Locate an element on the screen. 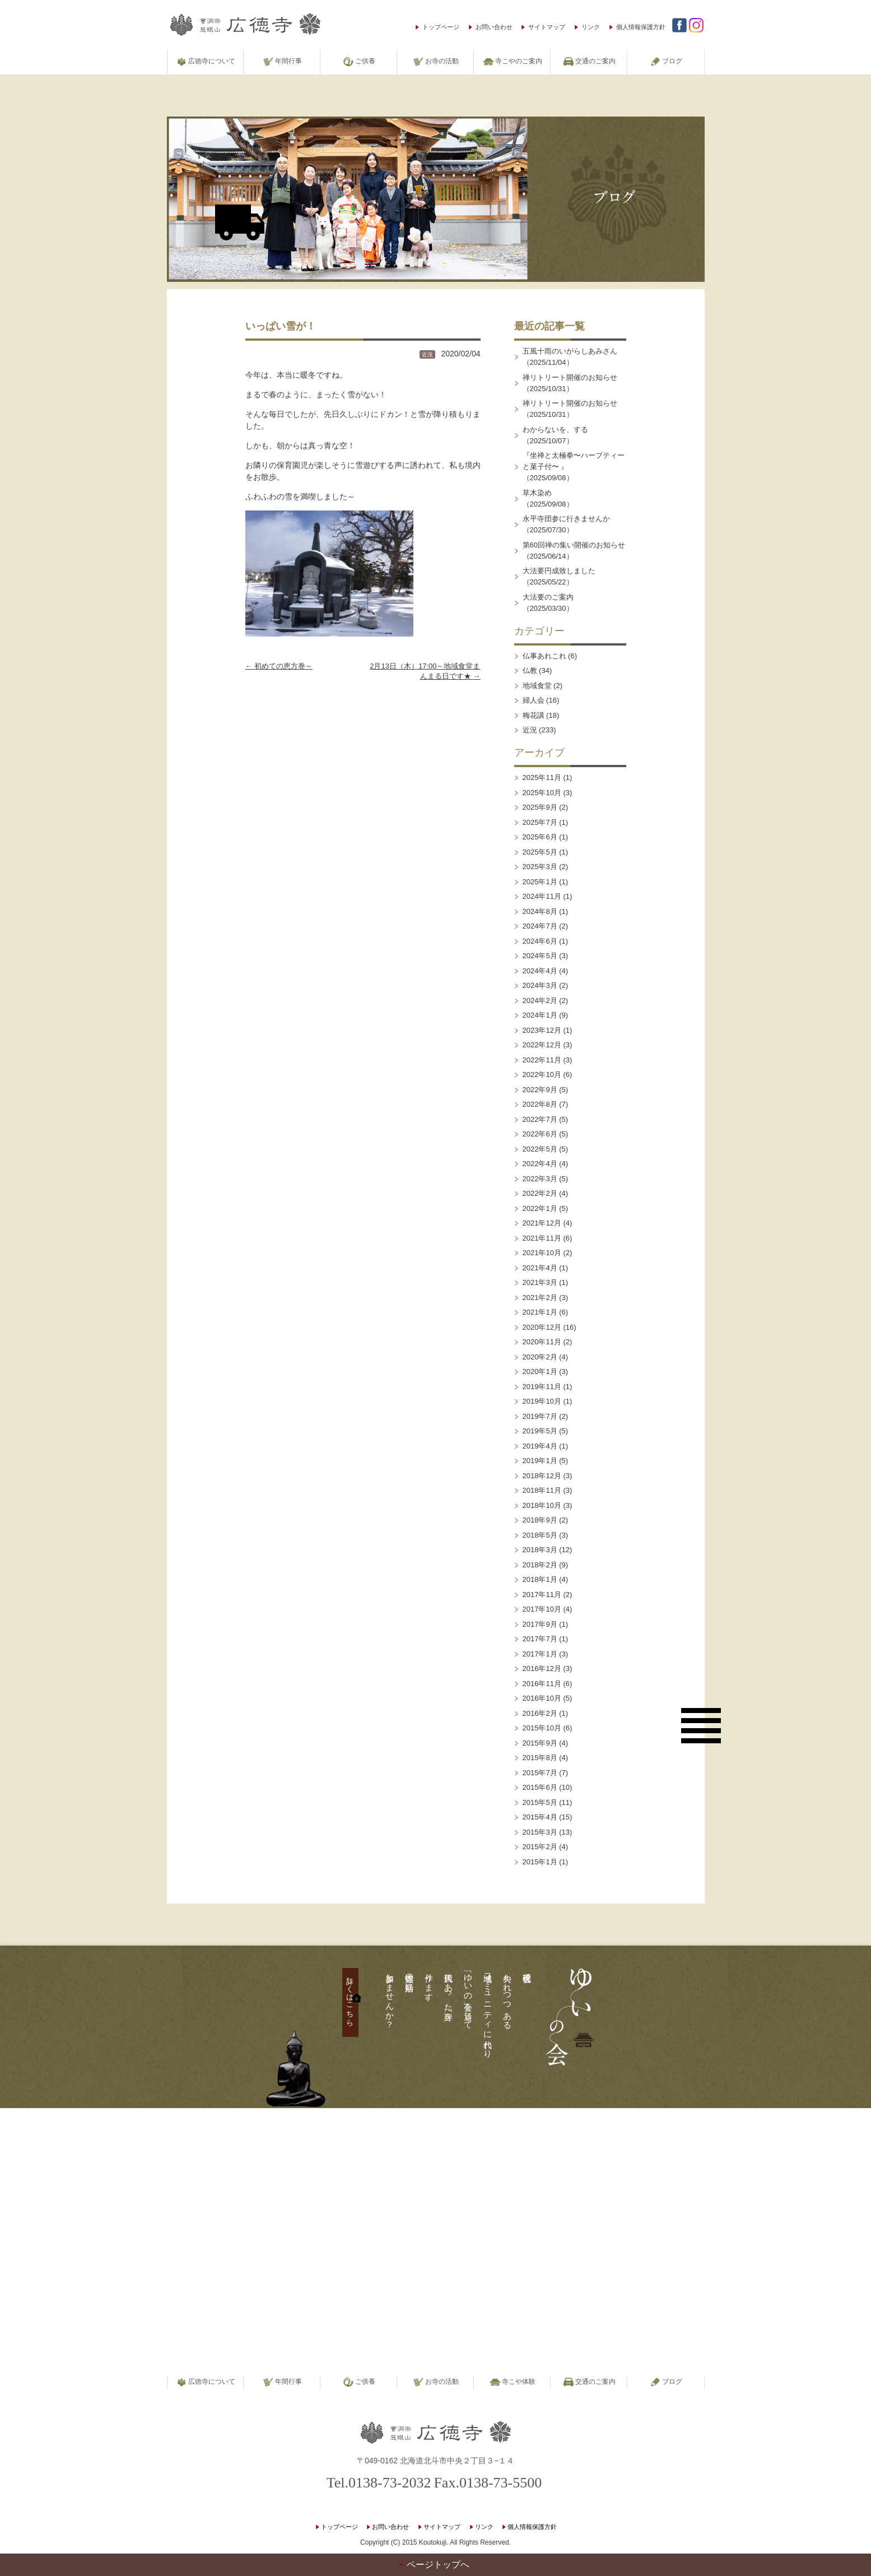 Image resolution: width=871 pixels, height=2576 pixels. track your delivery status is located at coordinates (240, 222).